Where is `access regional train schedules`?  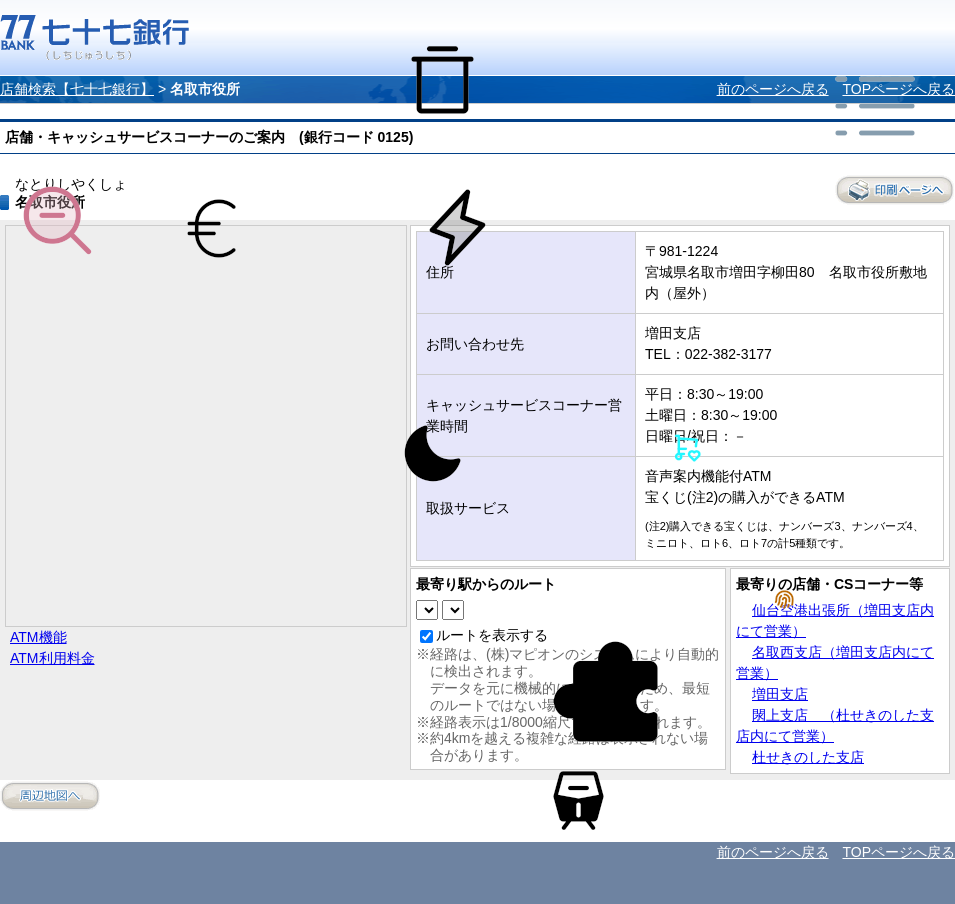 access regional train schedules is located at coordinates (578, 798).